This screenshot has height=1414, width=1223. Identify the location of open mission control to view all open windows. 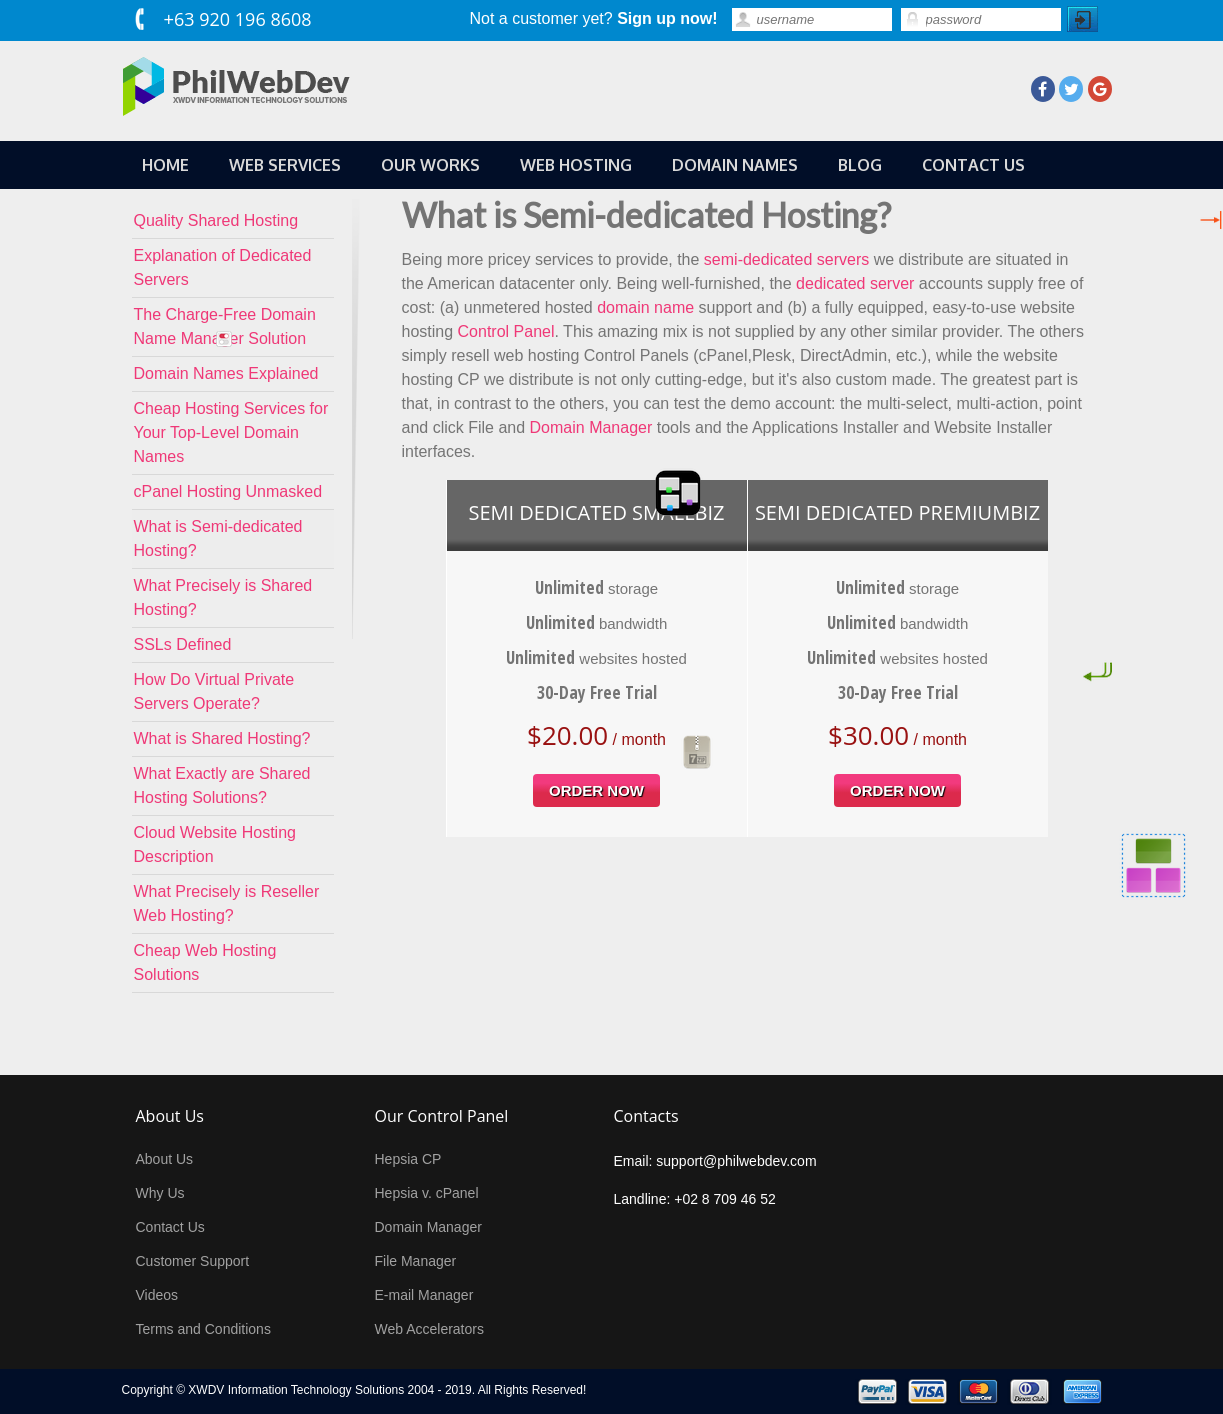
(678, 493).